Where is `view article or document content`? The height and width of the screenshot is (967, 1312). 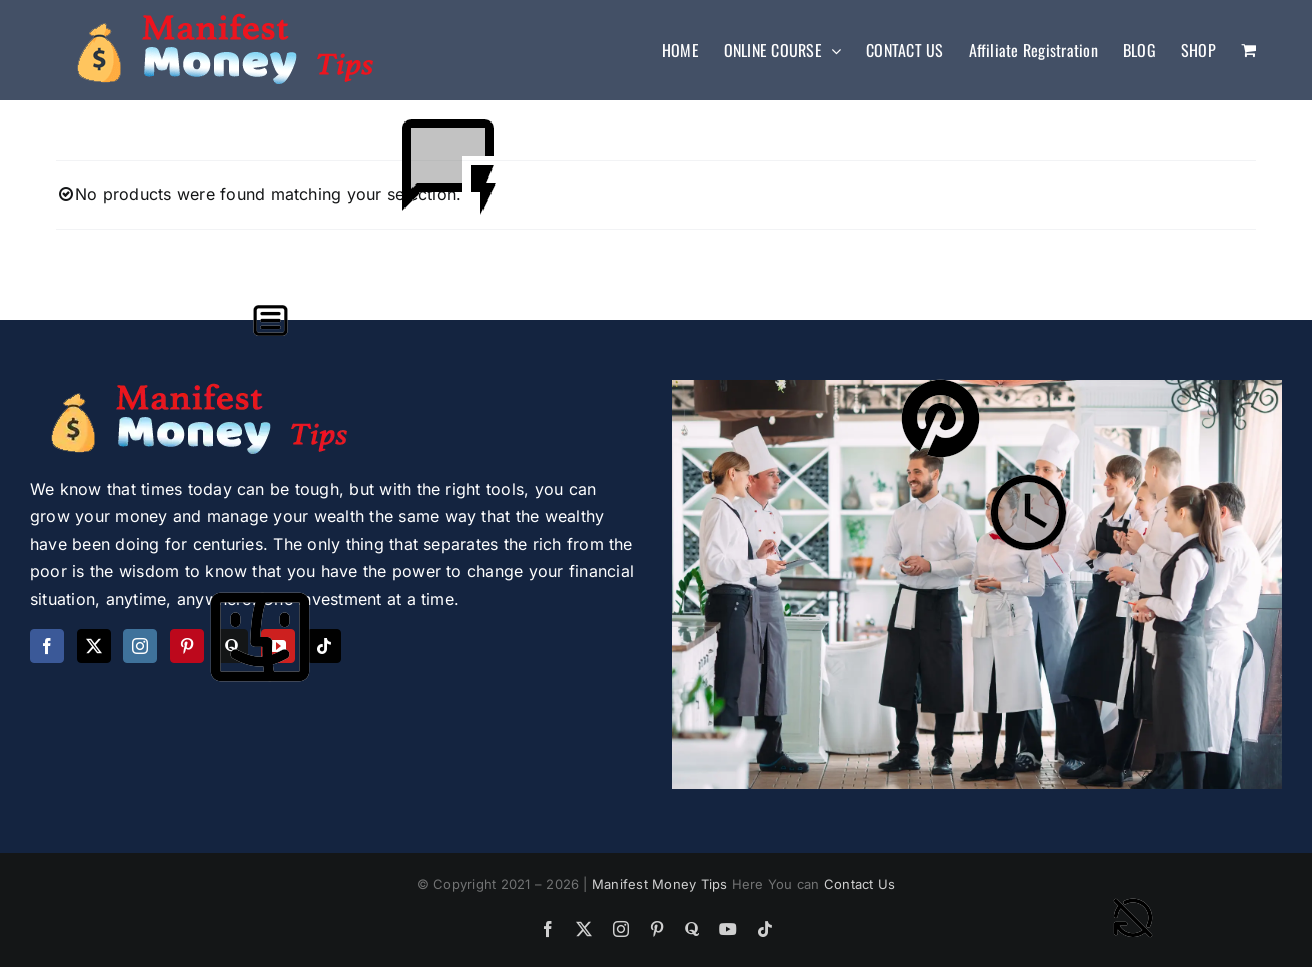
view article or document content is located at coordinates (270, 320).